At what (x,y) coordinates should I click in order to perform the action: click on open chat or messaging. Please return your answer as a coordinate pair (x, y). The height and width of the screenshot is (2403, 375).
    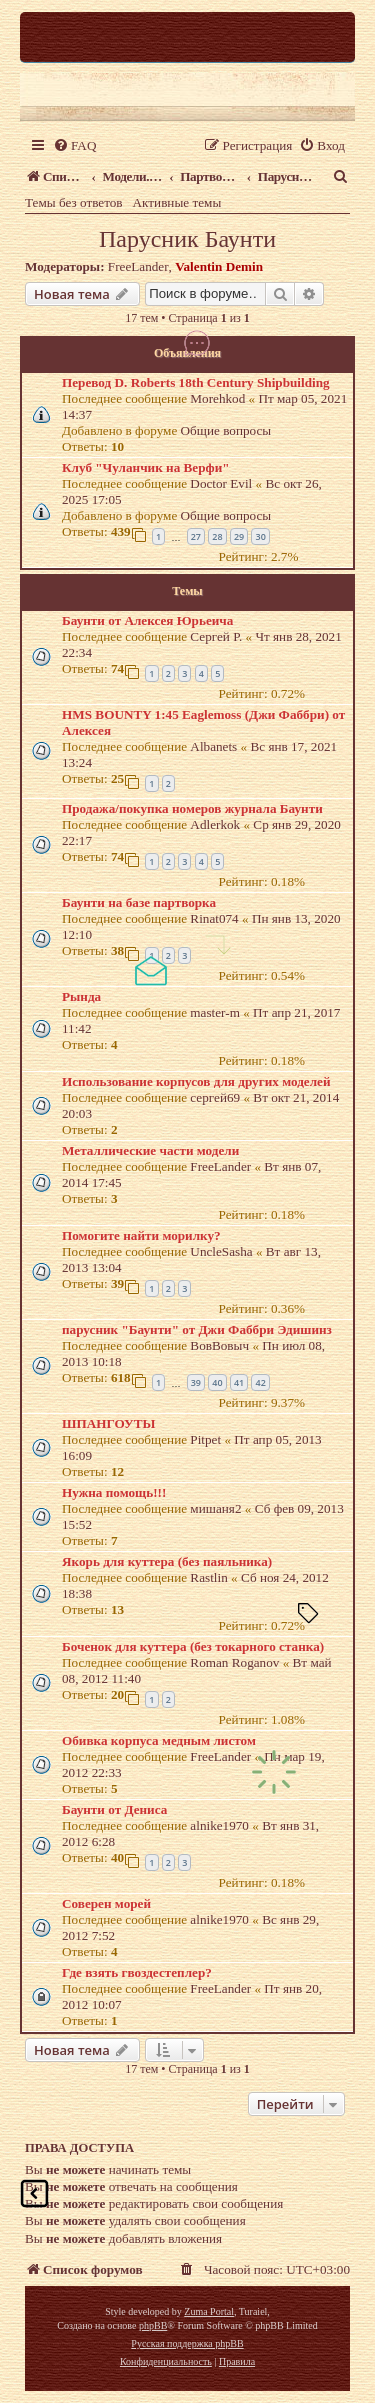
    Looking at the image, I should click on (197, 343).